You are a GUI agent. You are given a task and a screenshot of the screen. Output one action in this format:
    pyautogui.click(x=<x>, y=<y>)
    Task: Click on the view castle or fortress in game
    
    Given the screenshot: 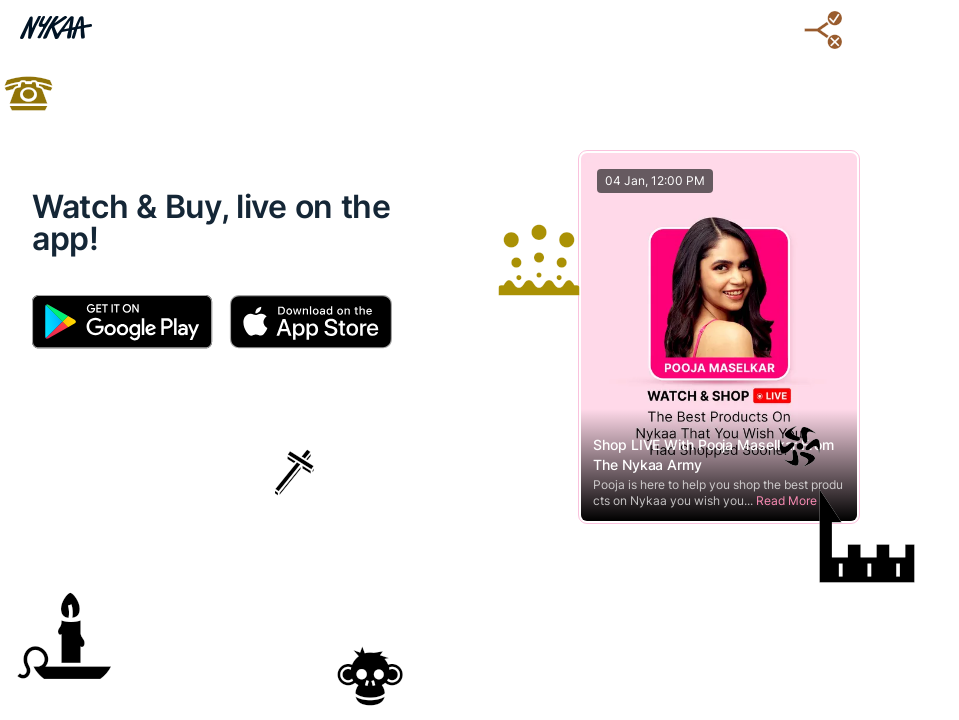 What is the action you would take?
    pyautogui.click(x=867, y=535)
    